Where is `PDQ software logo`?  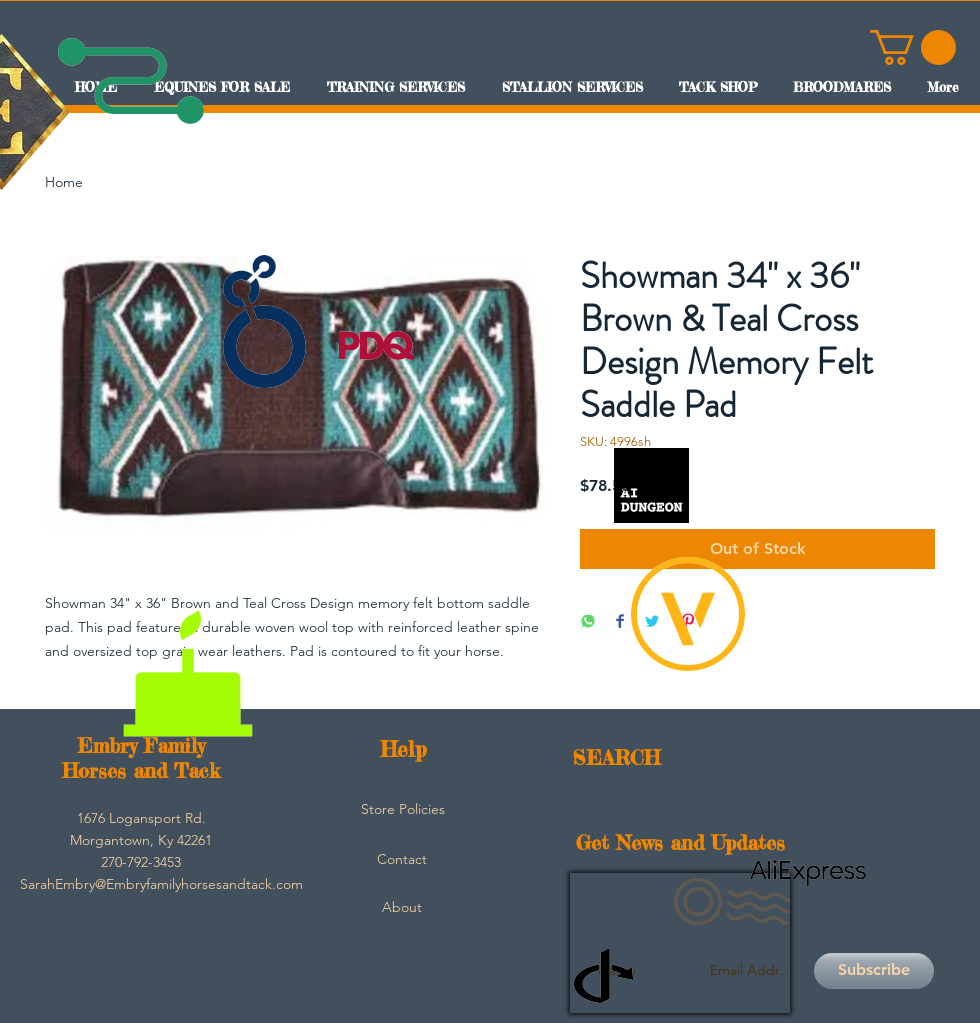
PDQ software logo is located at coordinates (376, 345).